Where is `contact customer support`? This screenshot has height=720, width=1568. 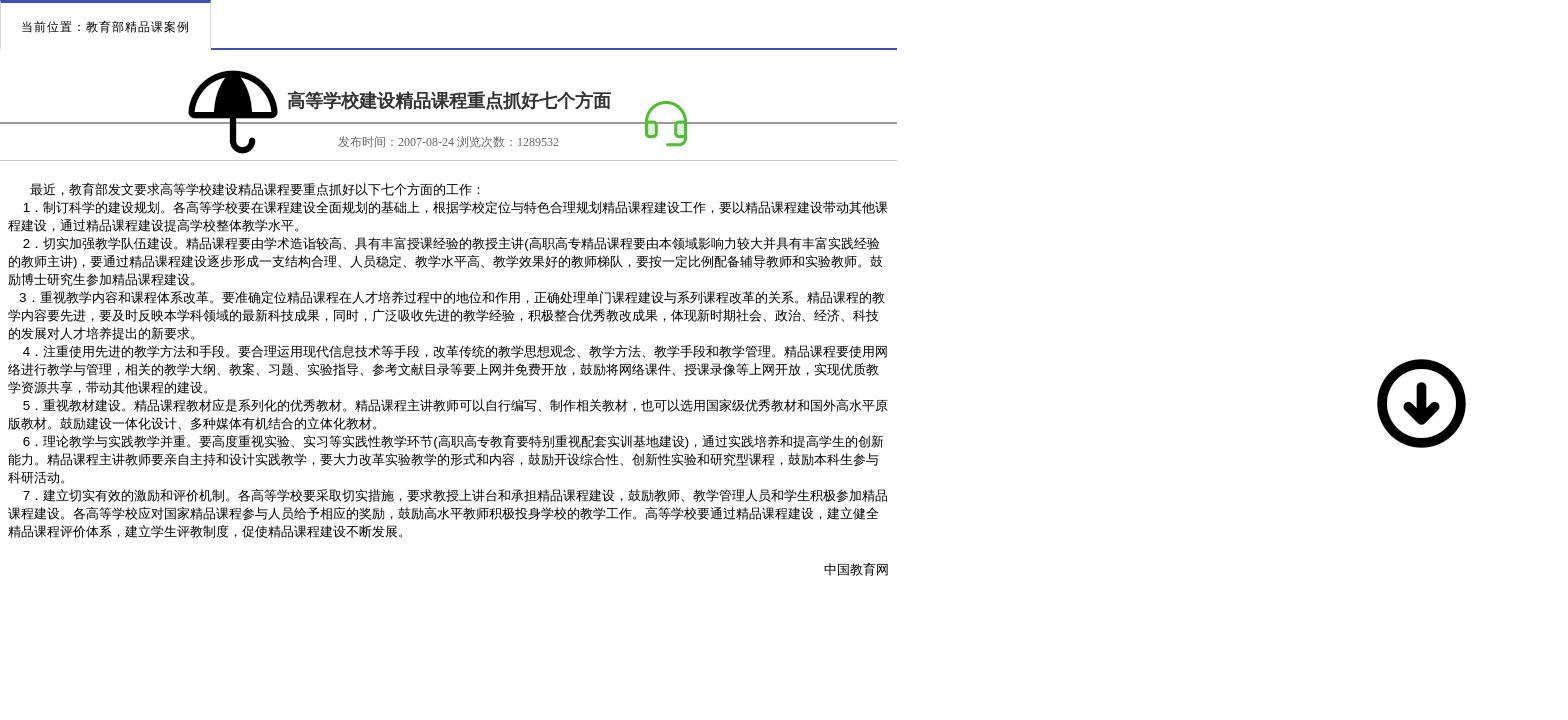 contact customer support is located at coordinates (666, 122).